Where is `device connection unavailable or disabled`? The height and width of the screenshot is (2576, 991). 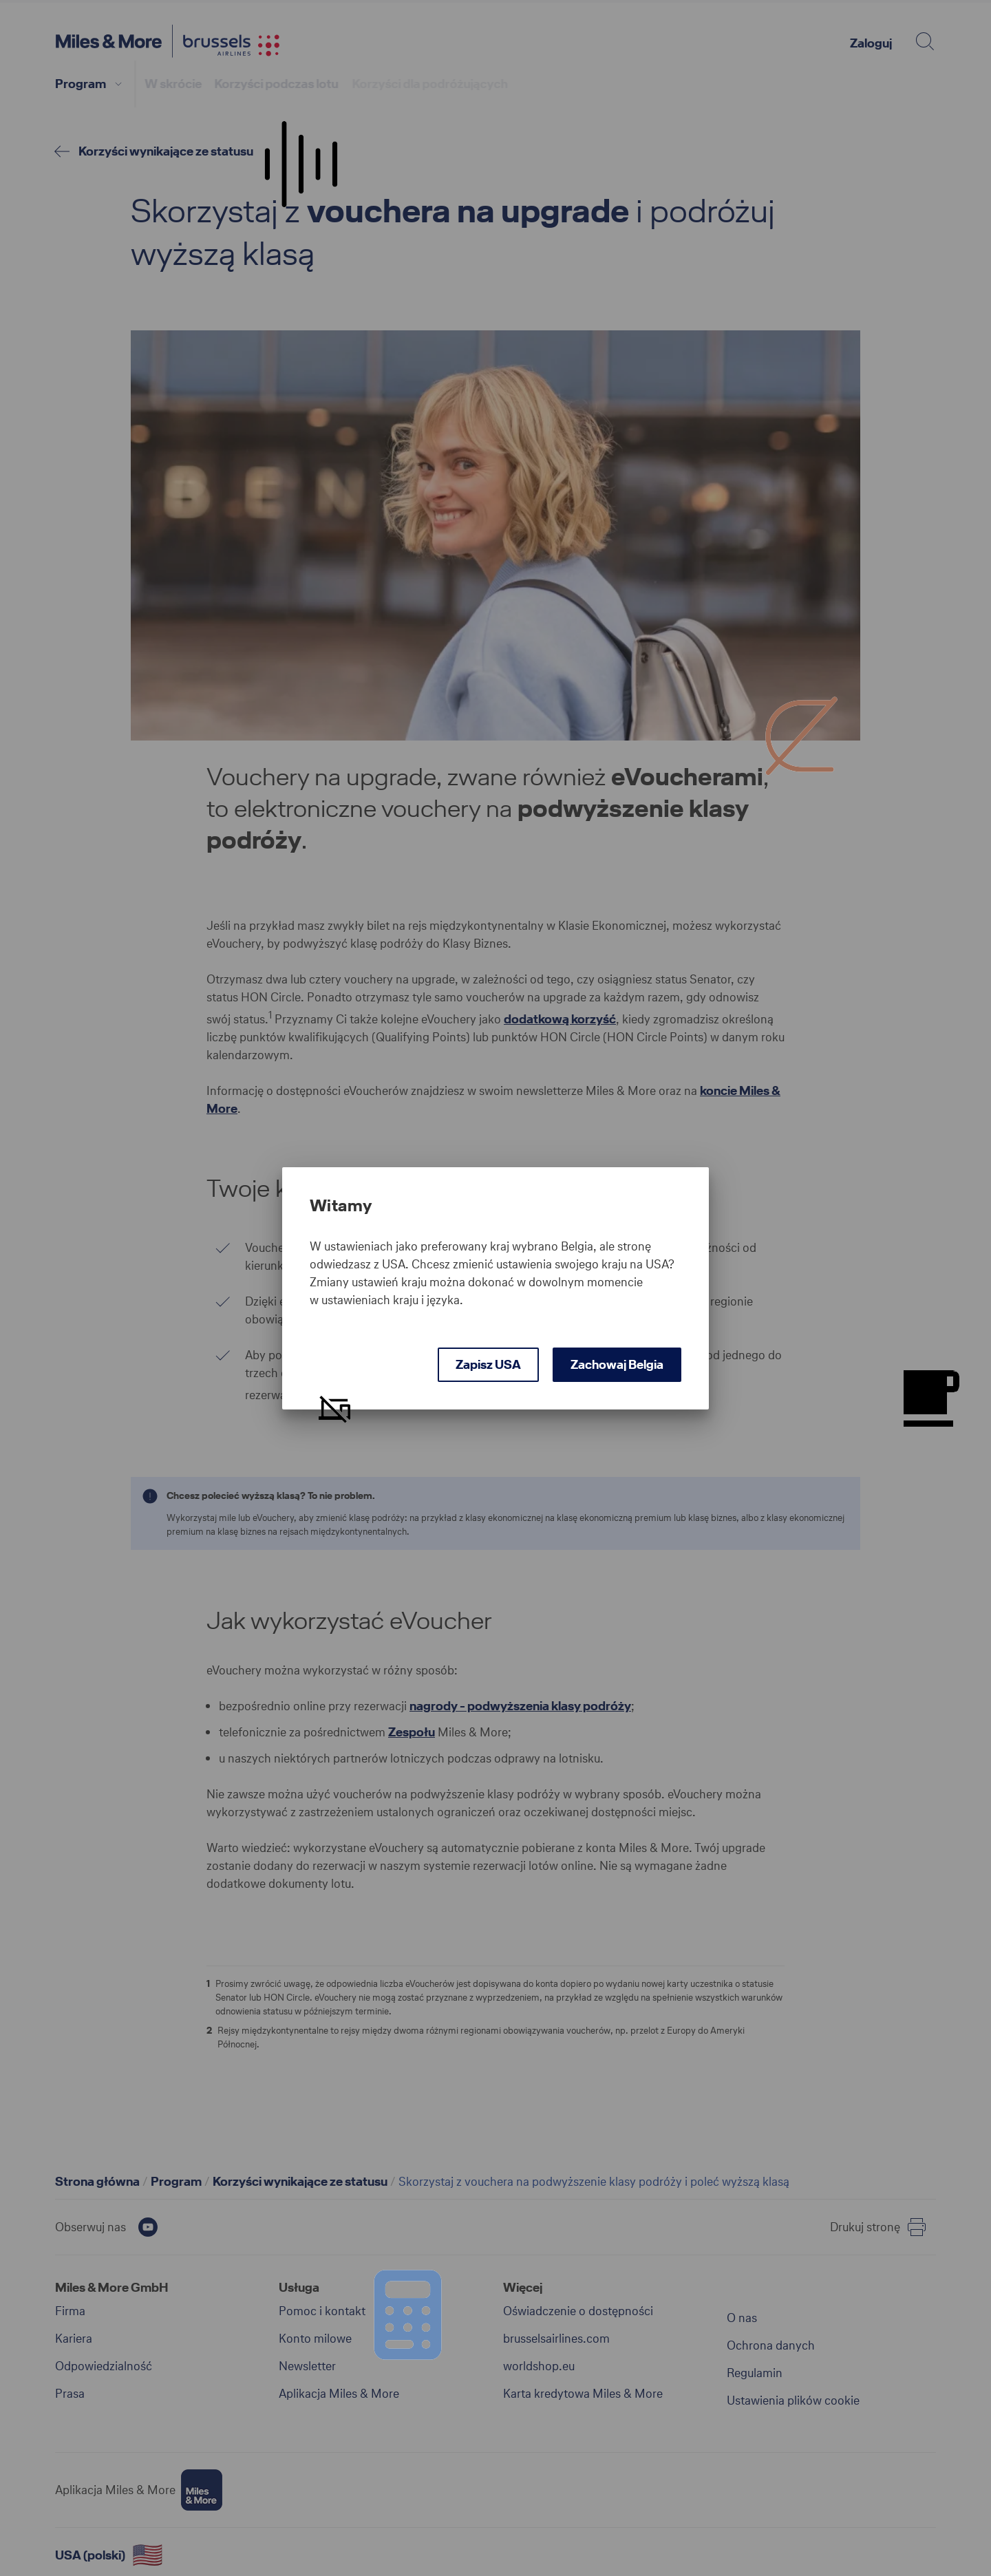 device connection unavailable or disabled is located at coordinates (334, 1409).